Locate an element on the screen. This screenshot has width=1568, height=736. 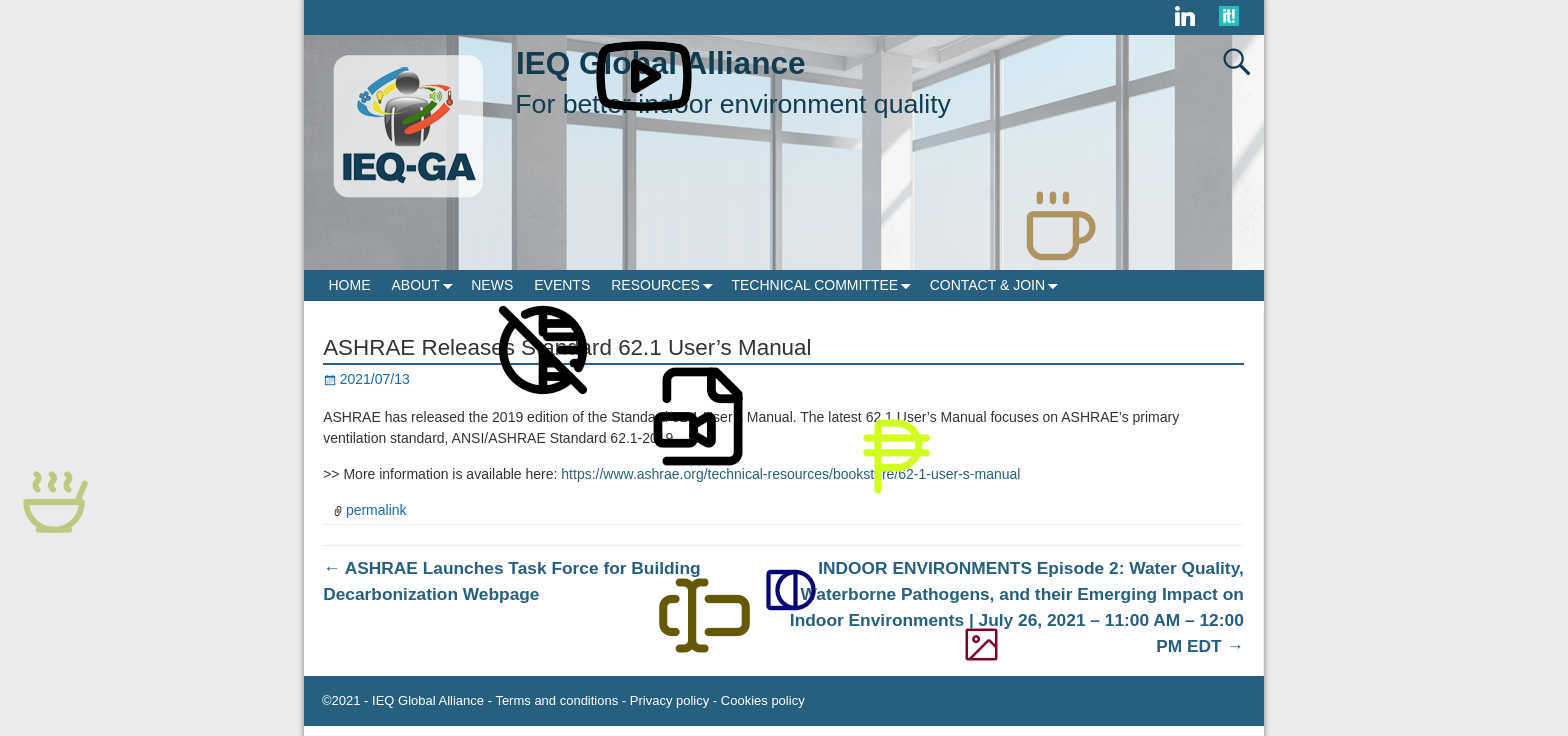
browse soup or hot food options is located at coordinates (54, 502).